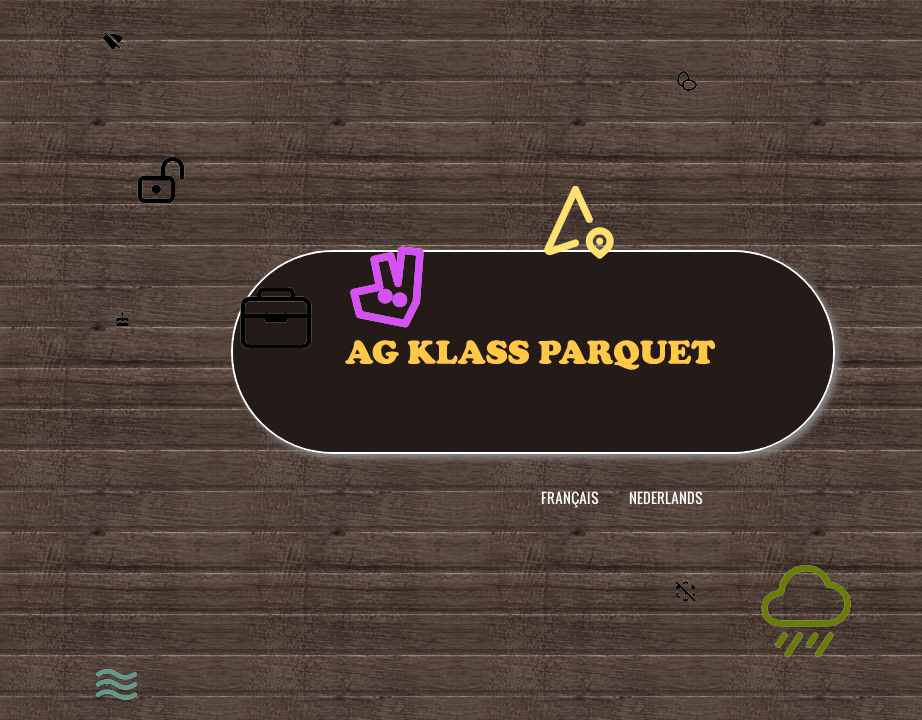 This screenshot has width=922, height=720. What do you see at coordinates (113, 42) in the screenshot?
I see `indicates wifi is disconnected or unavailable` at bounding box center [113, 42].